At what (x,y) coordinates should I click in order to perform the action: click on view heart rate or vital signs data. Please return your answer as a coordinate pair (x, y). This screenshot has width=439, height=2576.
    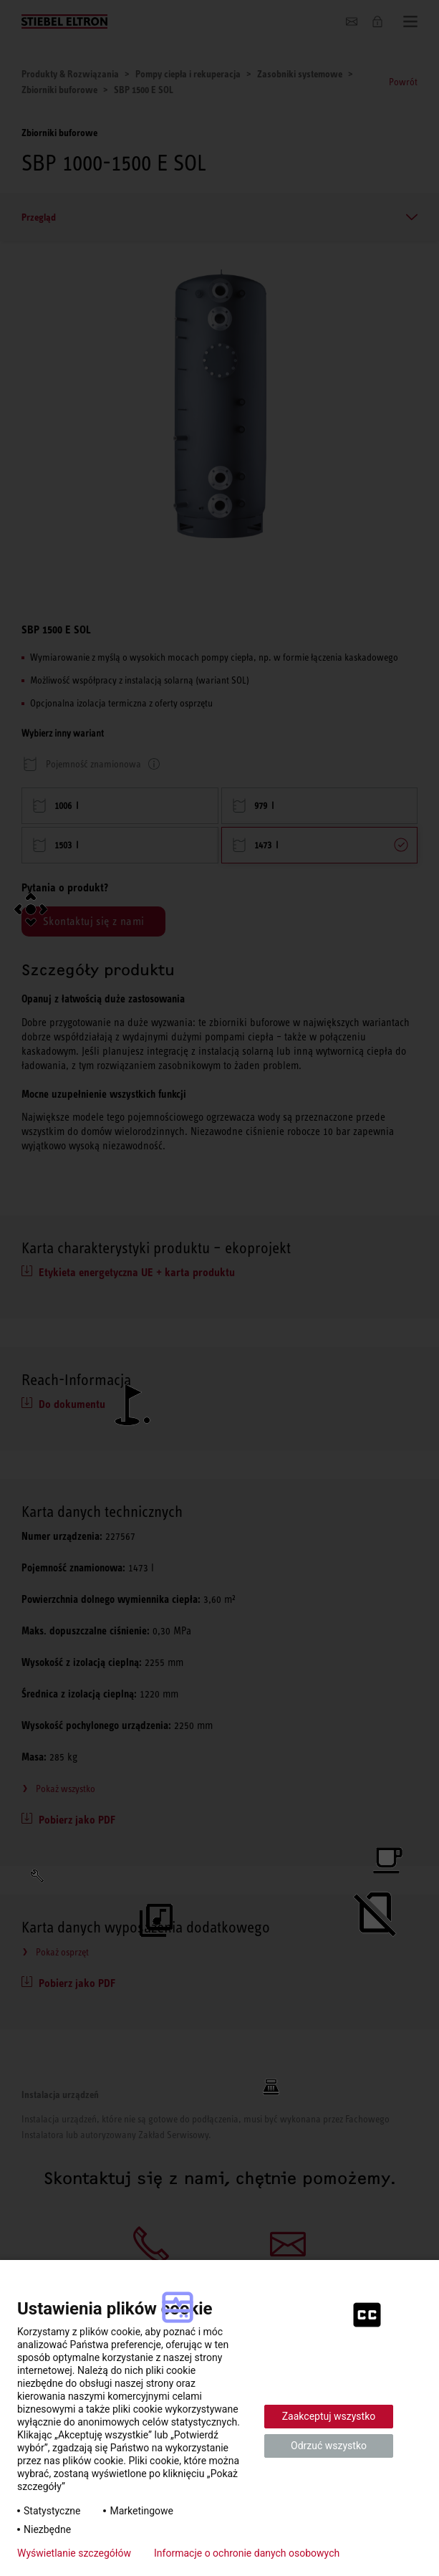
    Looking at the image, I should click on (178, 2307).